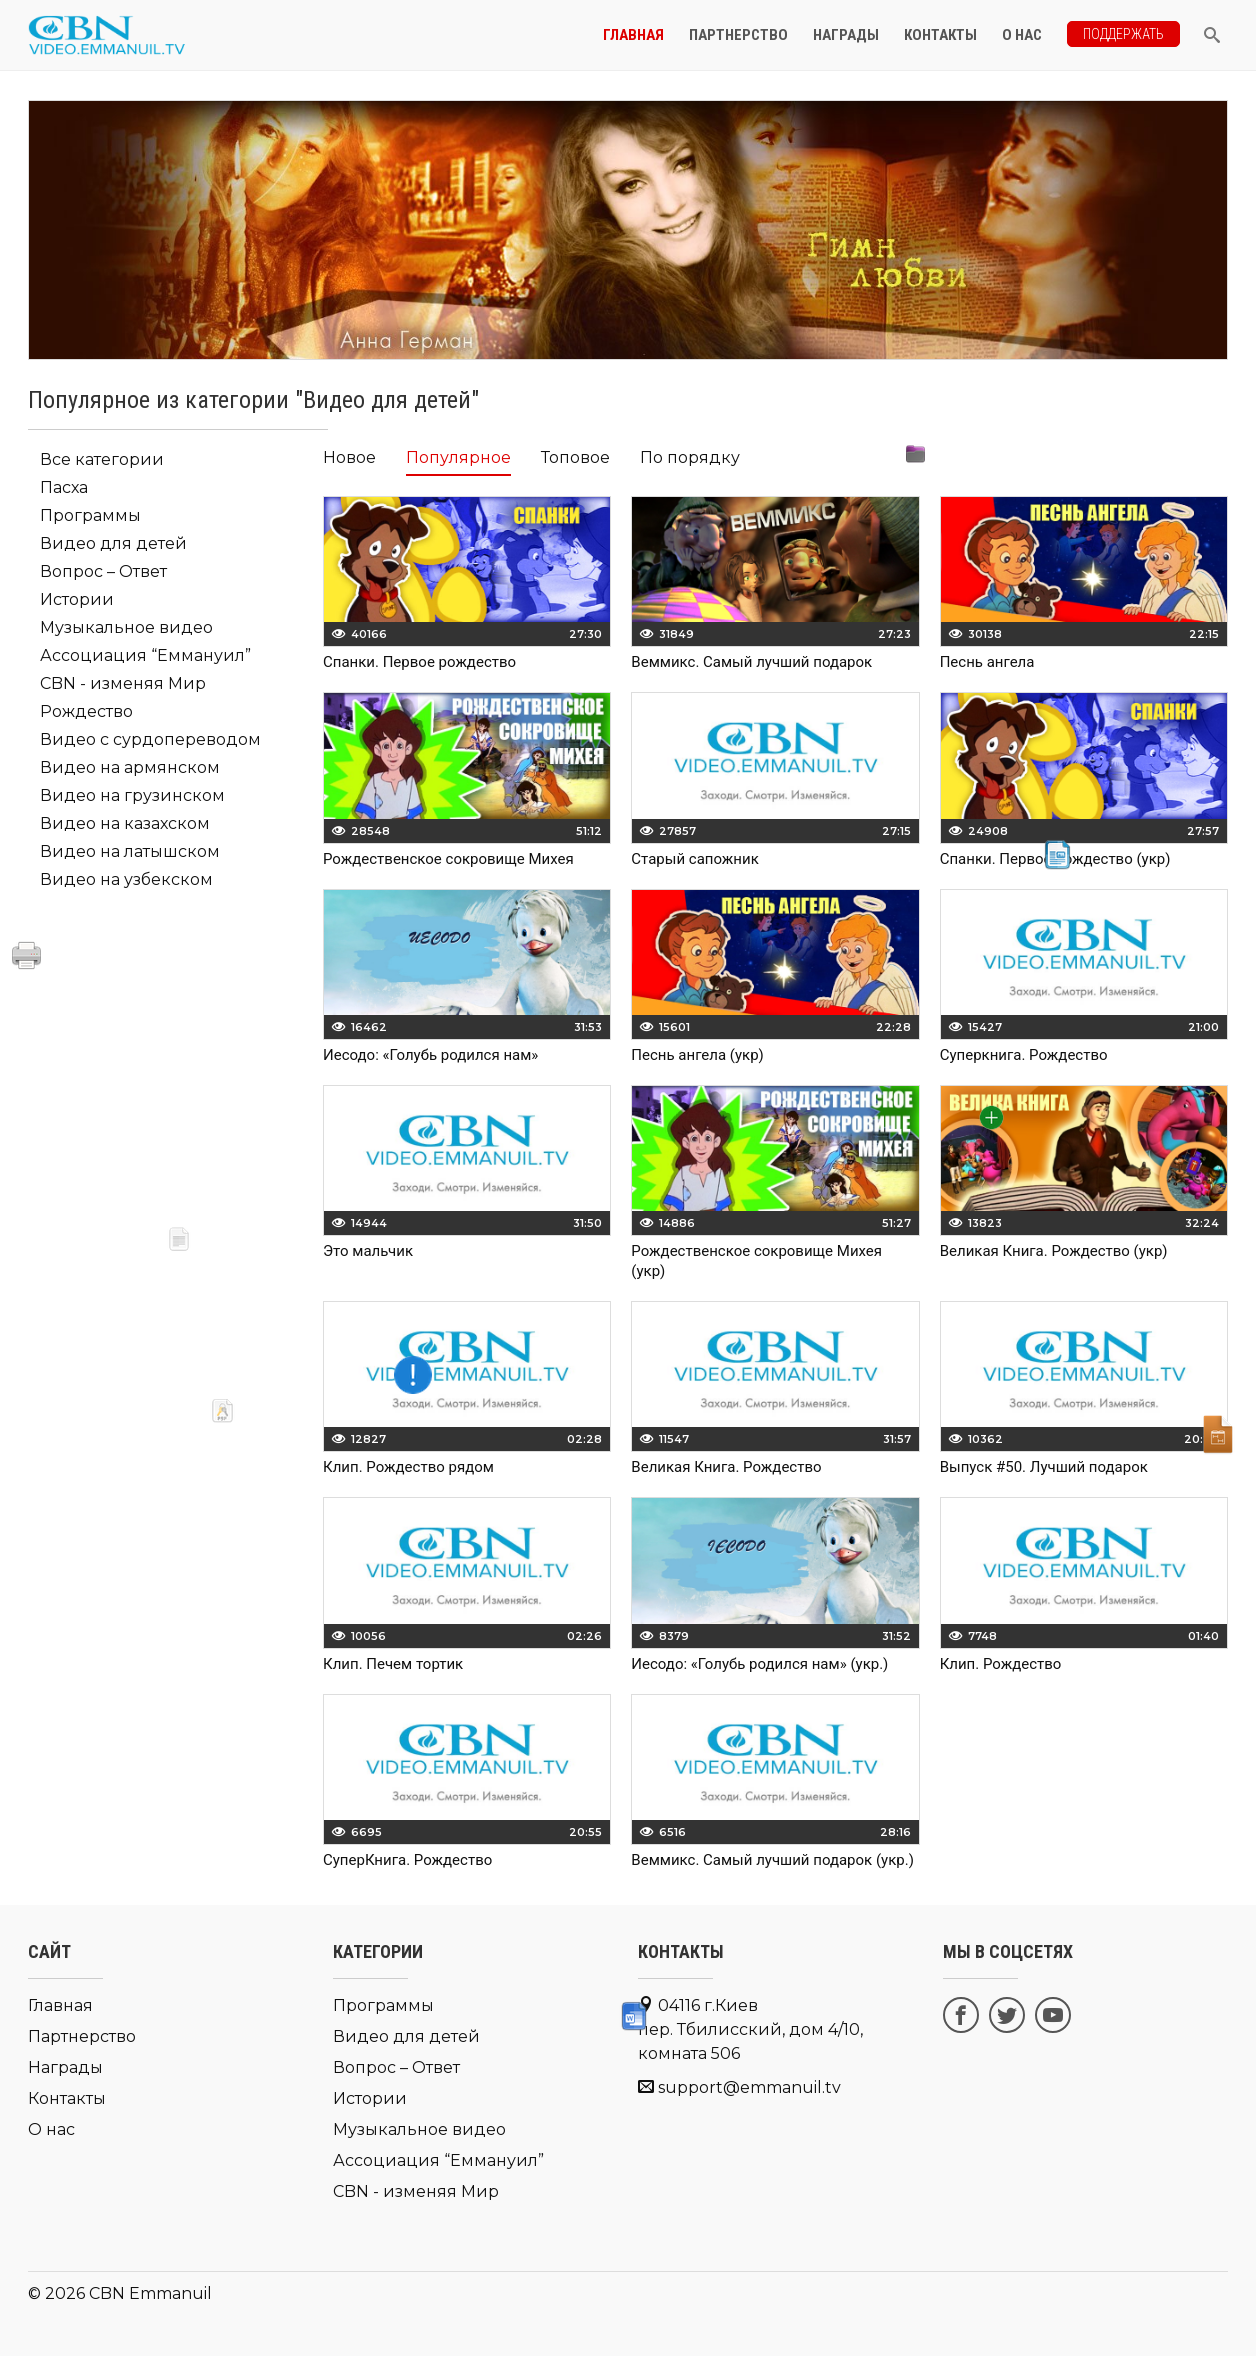 The image size is (1256, 2356). Describe the element at coordinates (991, 1117) in the screenshot. I see `add a new item` at that location.